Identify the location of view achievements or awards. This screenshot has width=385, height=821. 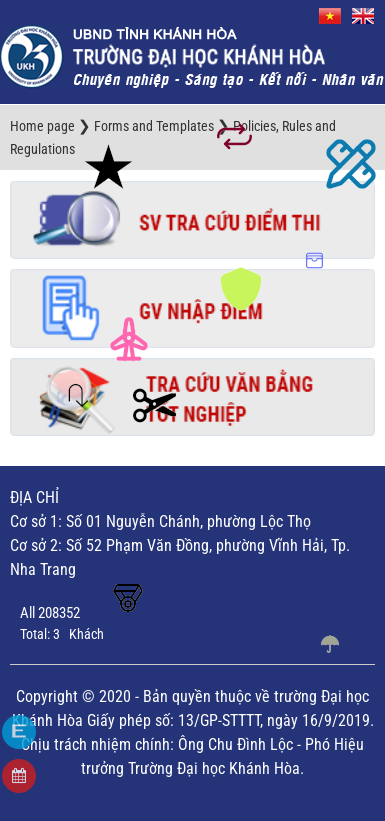
(128, 598).